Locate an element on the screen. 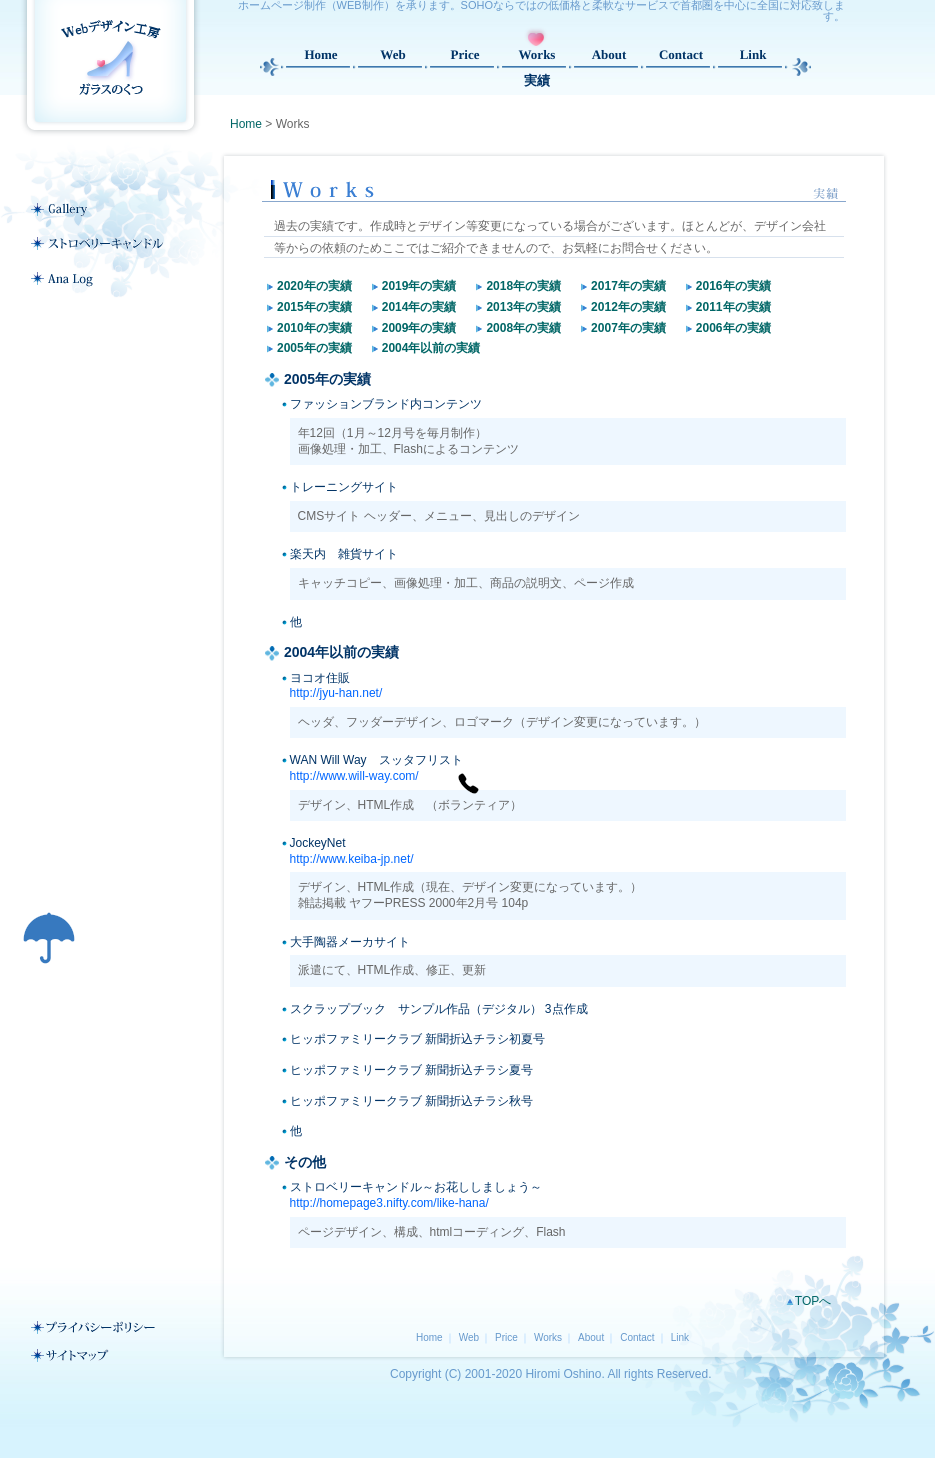  make a phone call is located at coordinates (468, 783).